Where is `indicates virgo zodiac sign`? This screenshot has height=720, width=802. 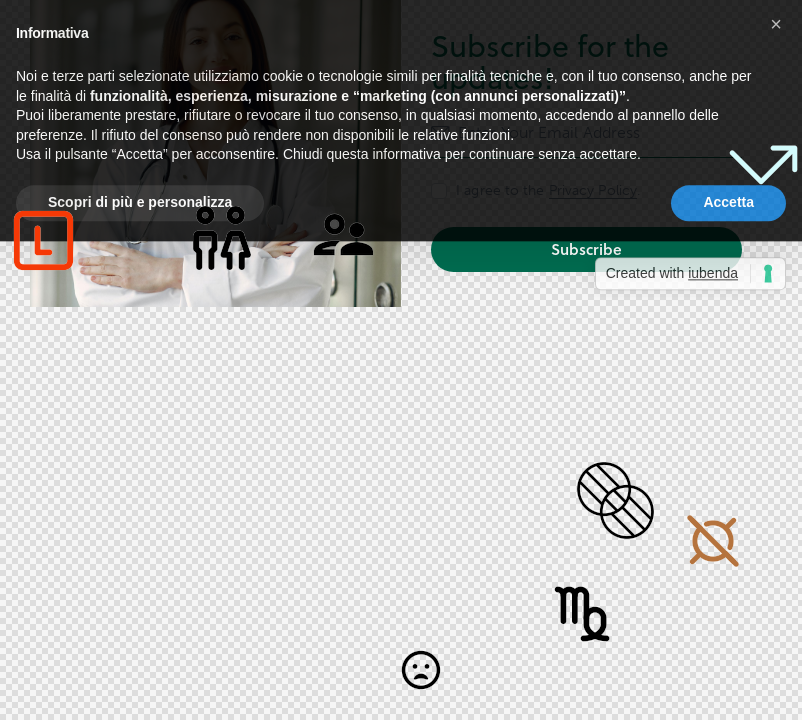 indicates virgo zodiac sign is located at coordinates (583, 612).